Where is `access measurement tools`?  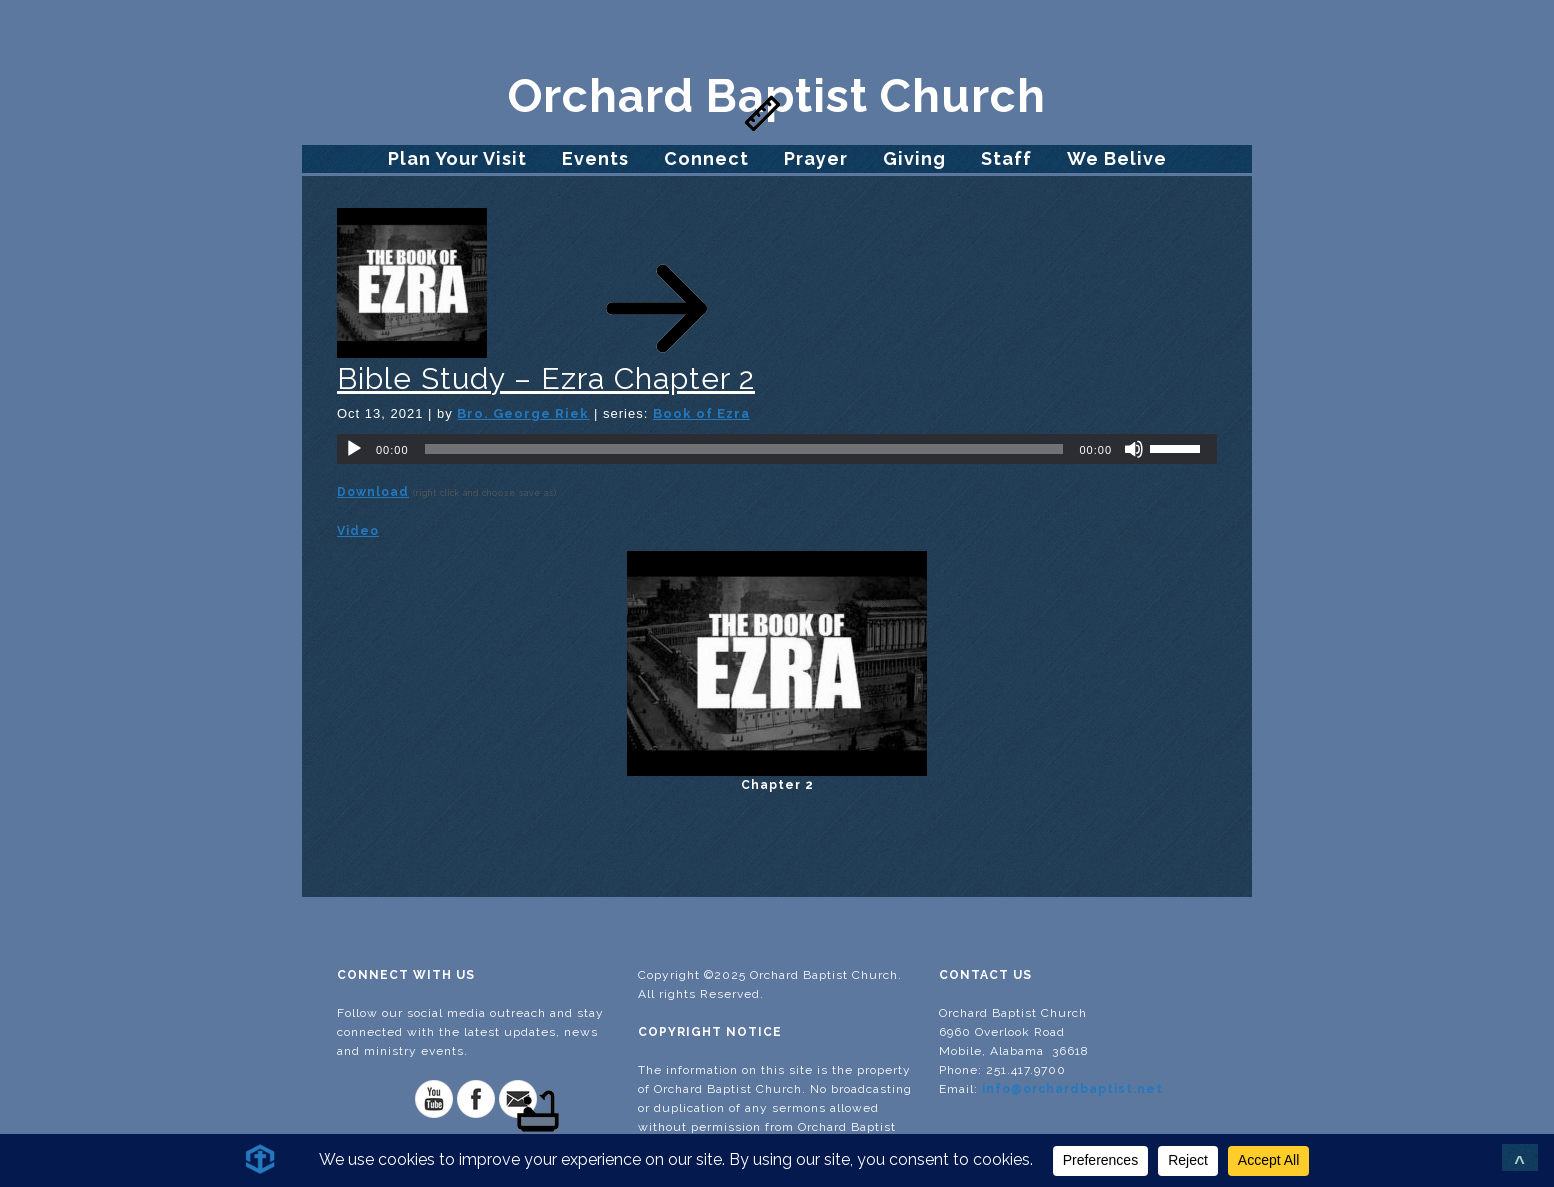
access measurement tools is located at coordinates (762, 113).